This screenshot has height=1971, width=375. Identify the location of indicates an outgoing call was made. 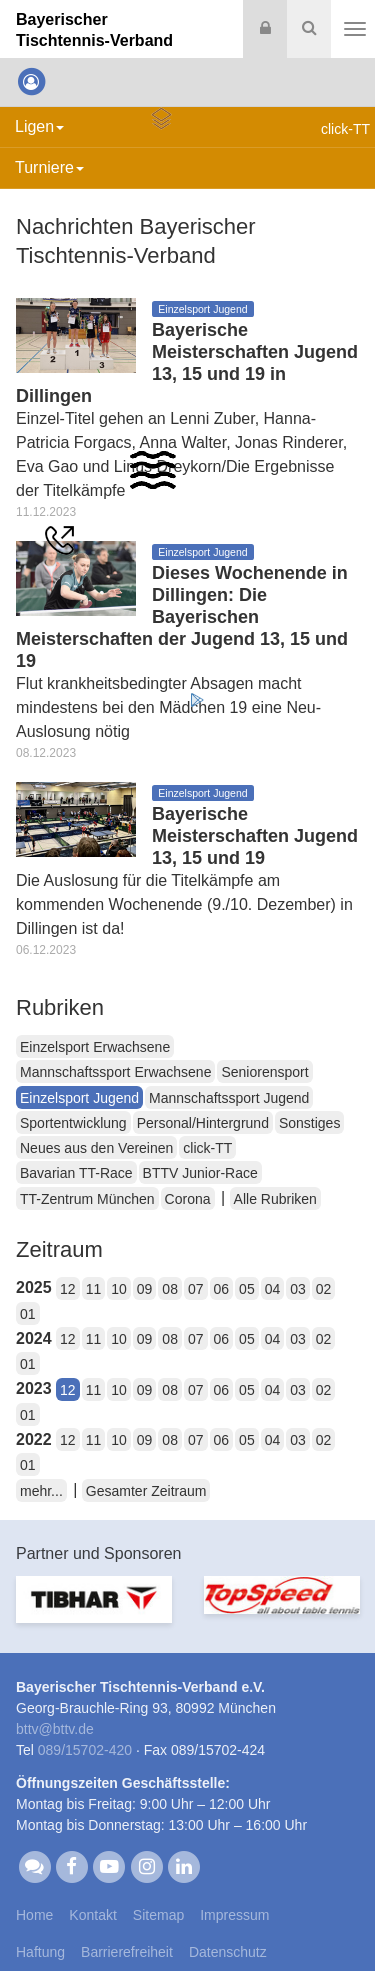
(59, 540).